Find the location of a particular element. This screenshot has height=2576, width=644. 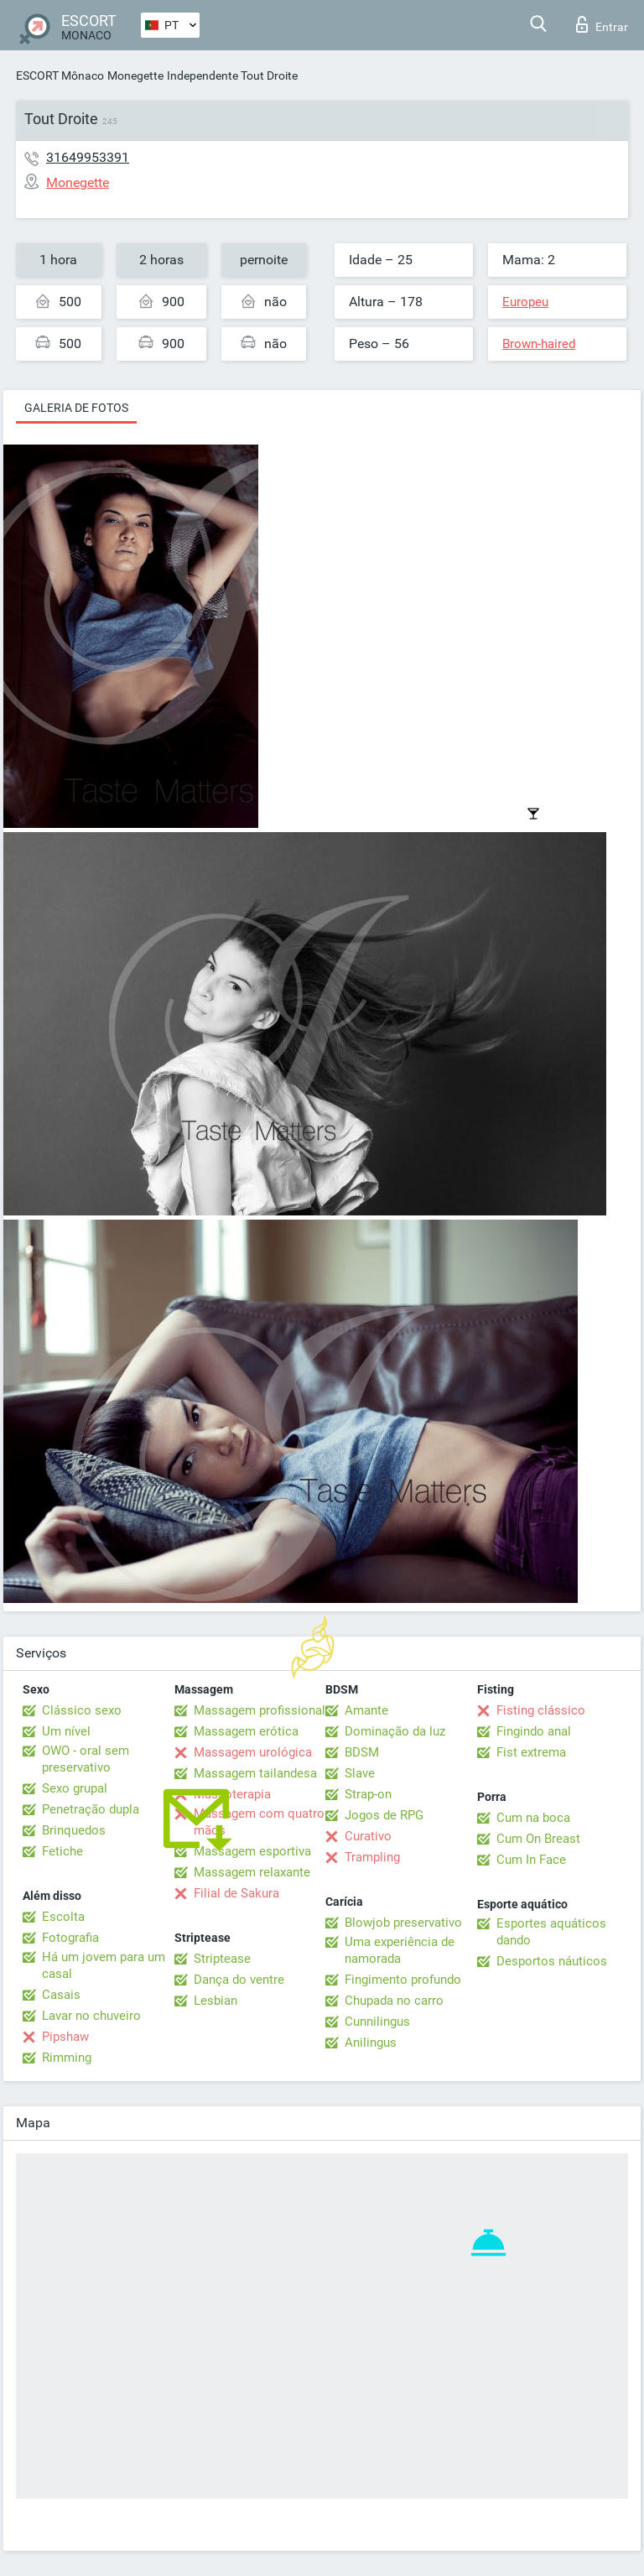

view cocktail or drink menu is located at coordinates (533, 814).